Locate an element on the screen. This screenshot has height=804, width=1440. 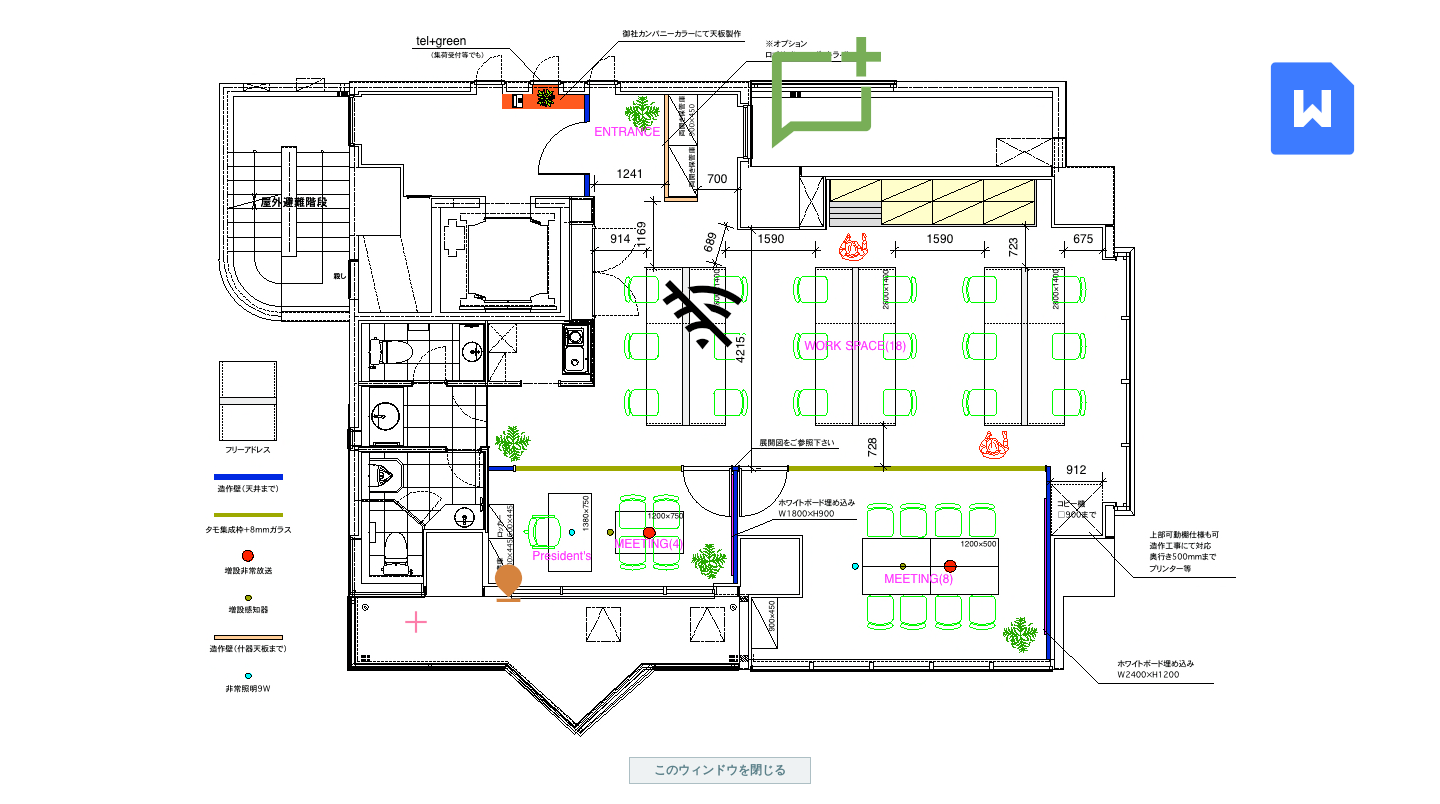
mark a location on the map is located at coordinates (508, 581).